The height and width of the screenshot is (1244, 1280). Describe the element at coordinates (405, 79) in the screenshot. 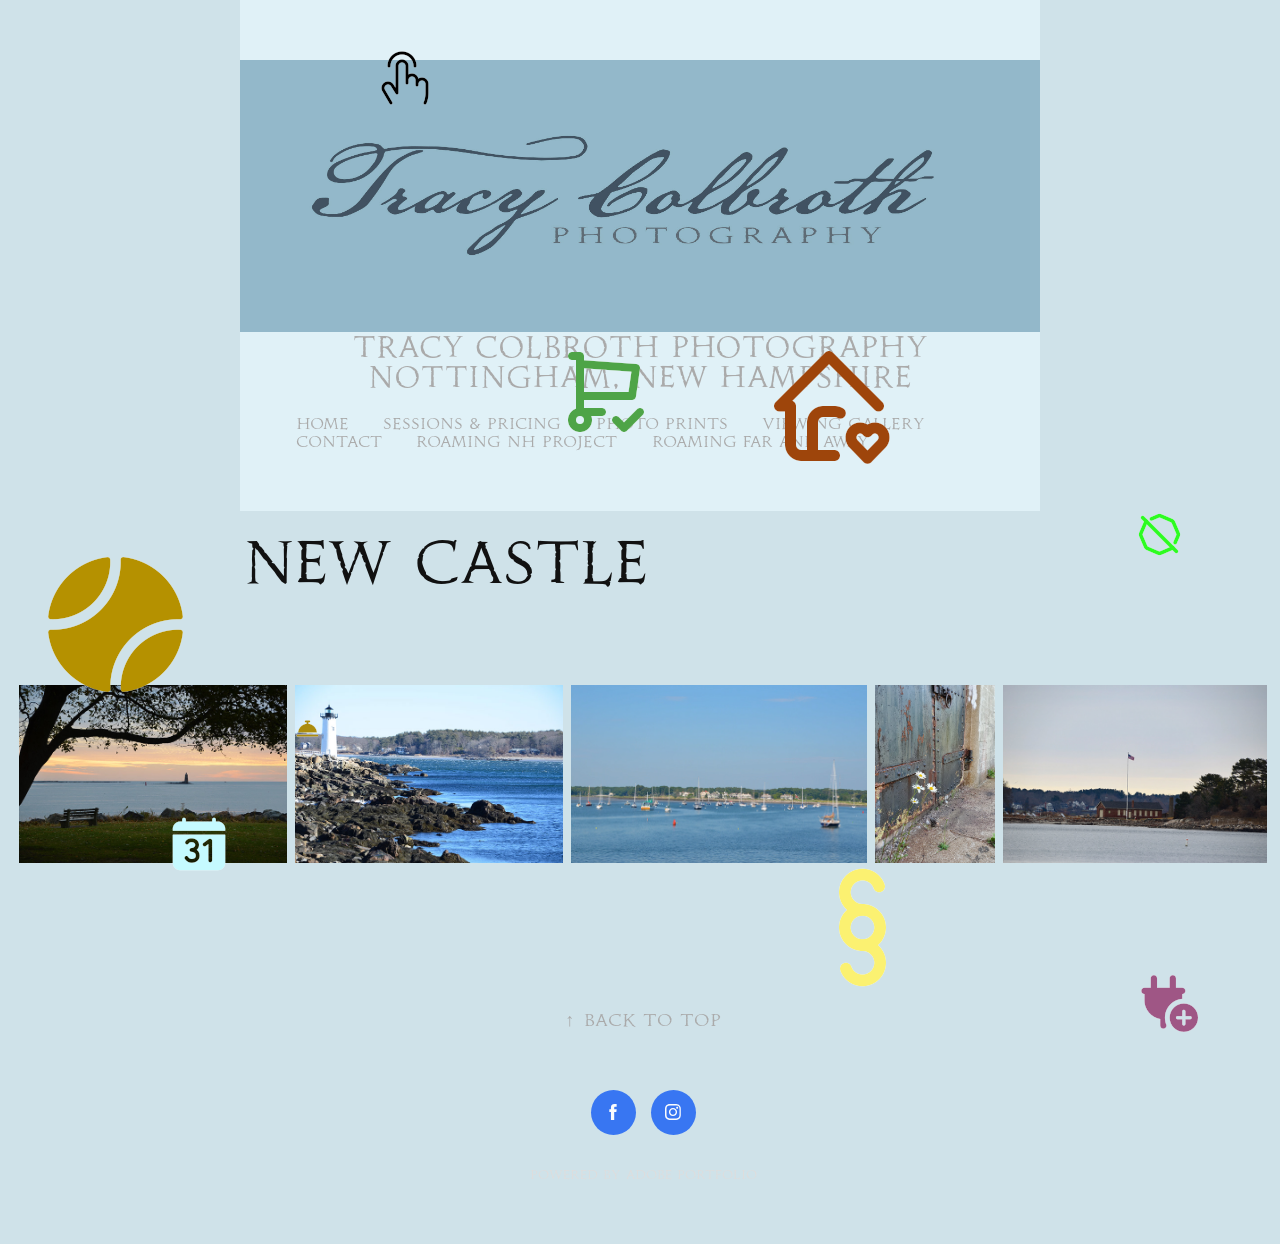

I see `tap to interact with this element` at that location.